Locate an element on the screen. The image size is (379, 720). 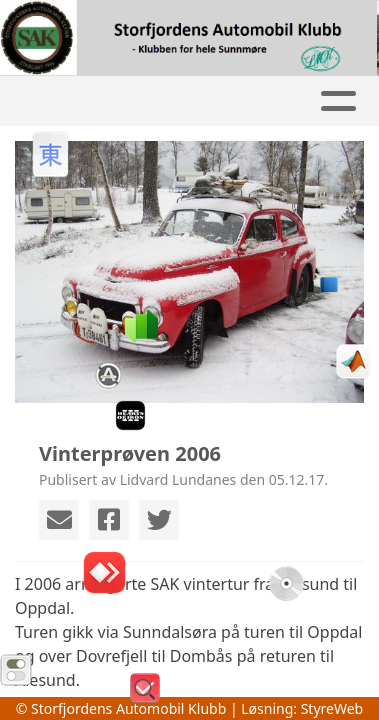
launch the mahjongg tile matching game is located at coordinates (50, 154).